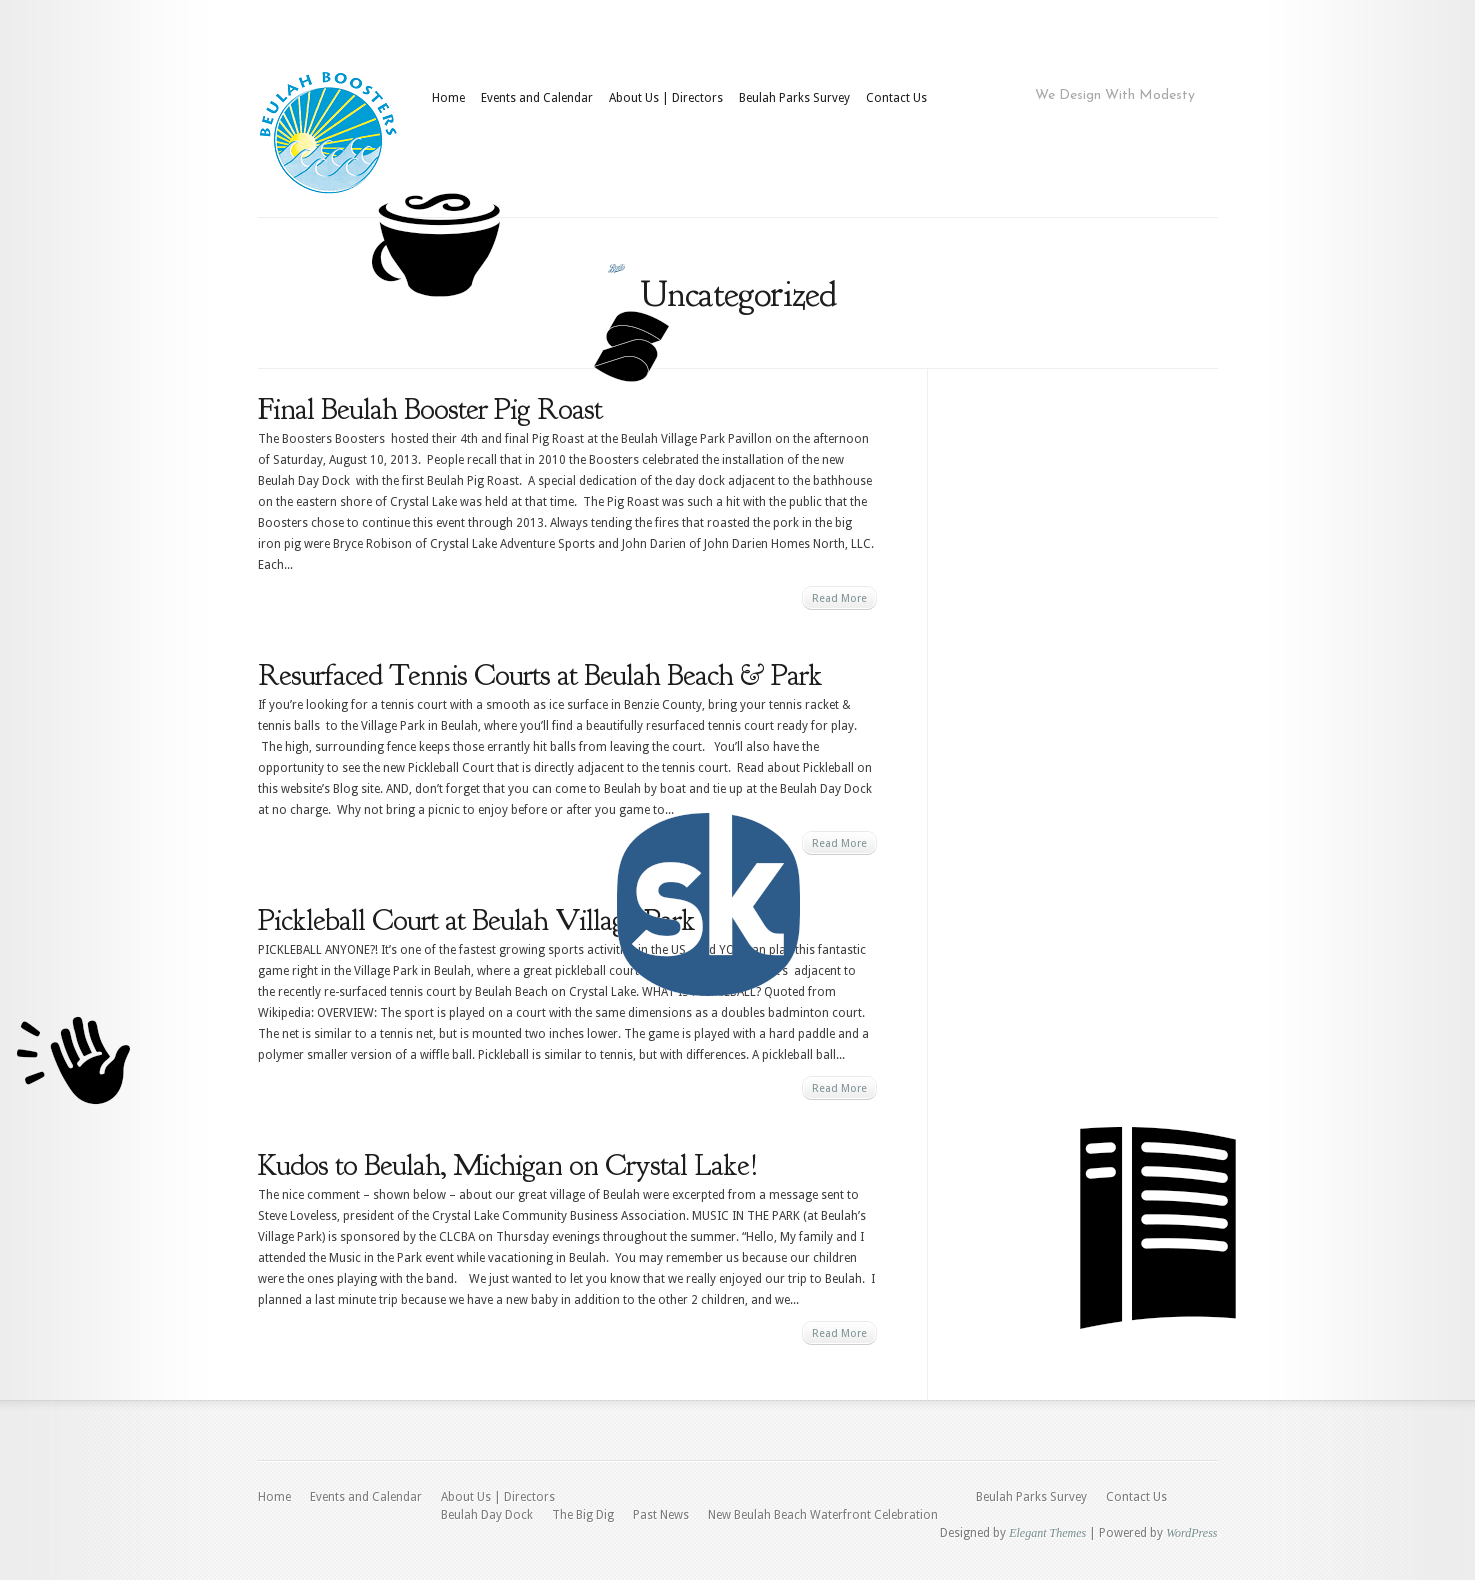 This screenshot has width=1475, height=1580. I want to click on open the Songkick app, so click(708, 904).